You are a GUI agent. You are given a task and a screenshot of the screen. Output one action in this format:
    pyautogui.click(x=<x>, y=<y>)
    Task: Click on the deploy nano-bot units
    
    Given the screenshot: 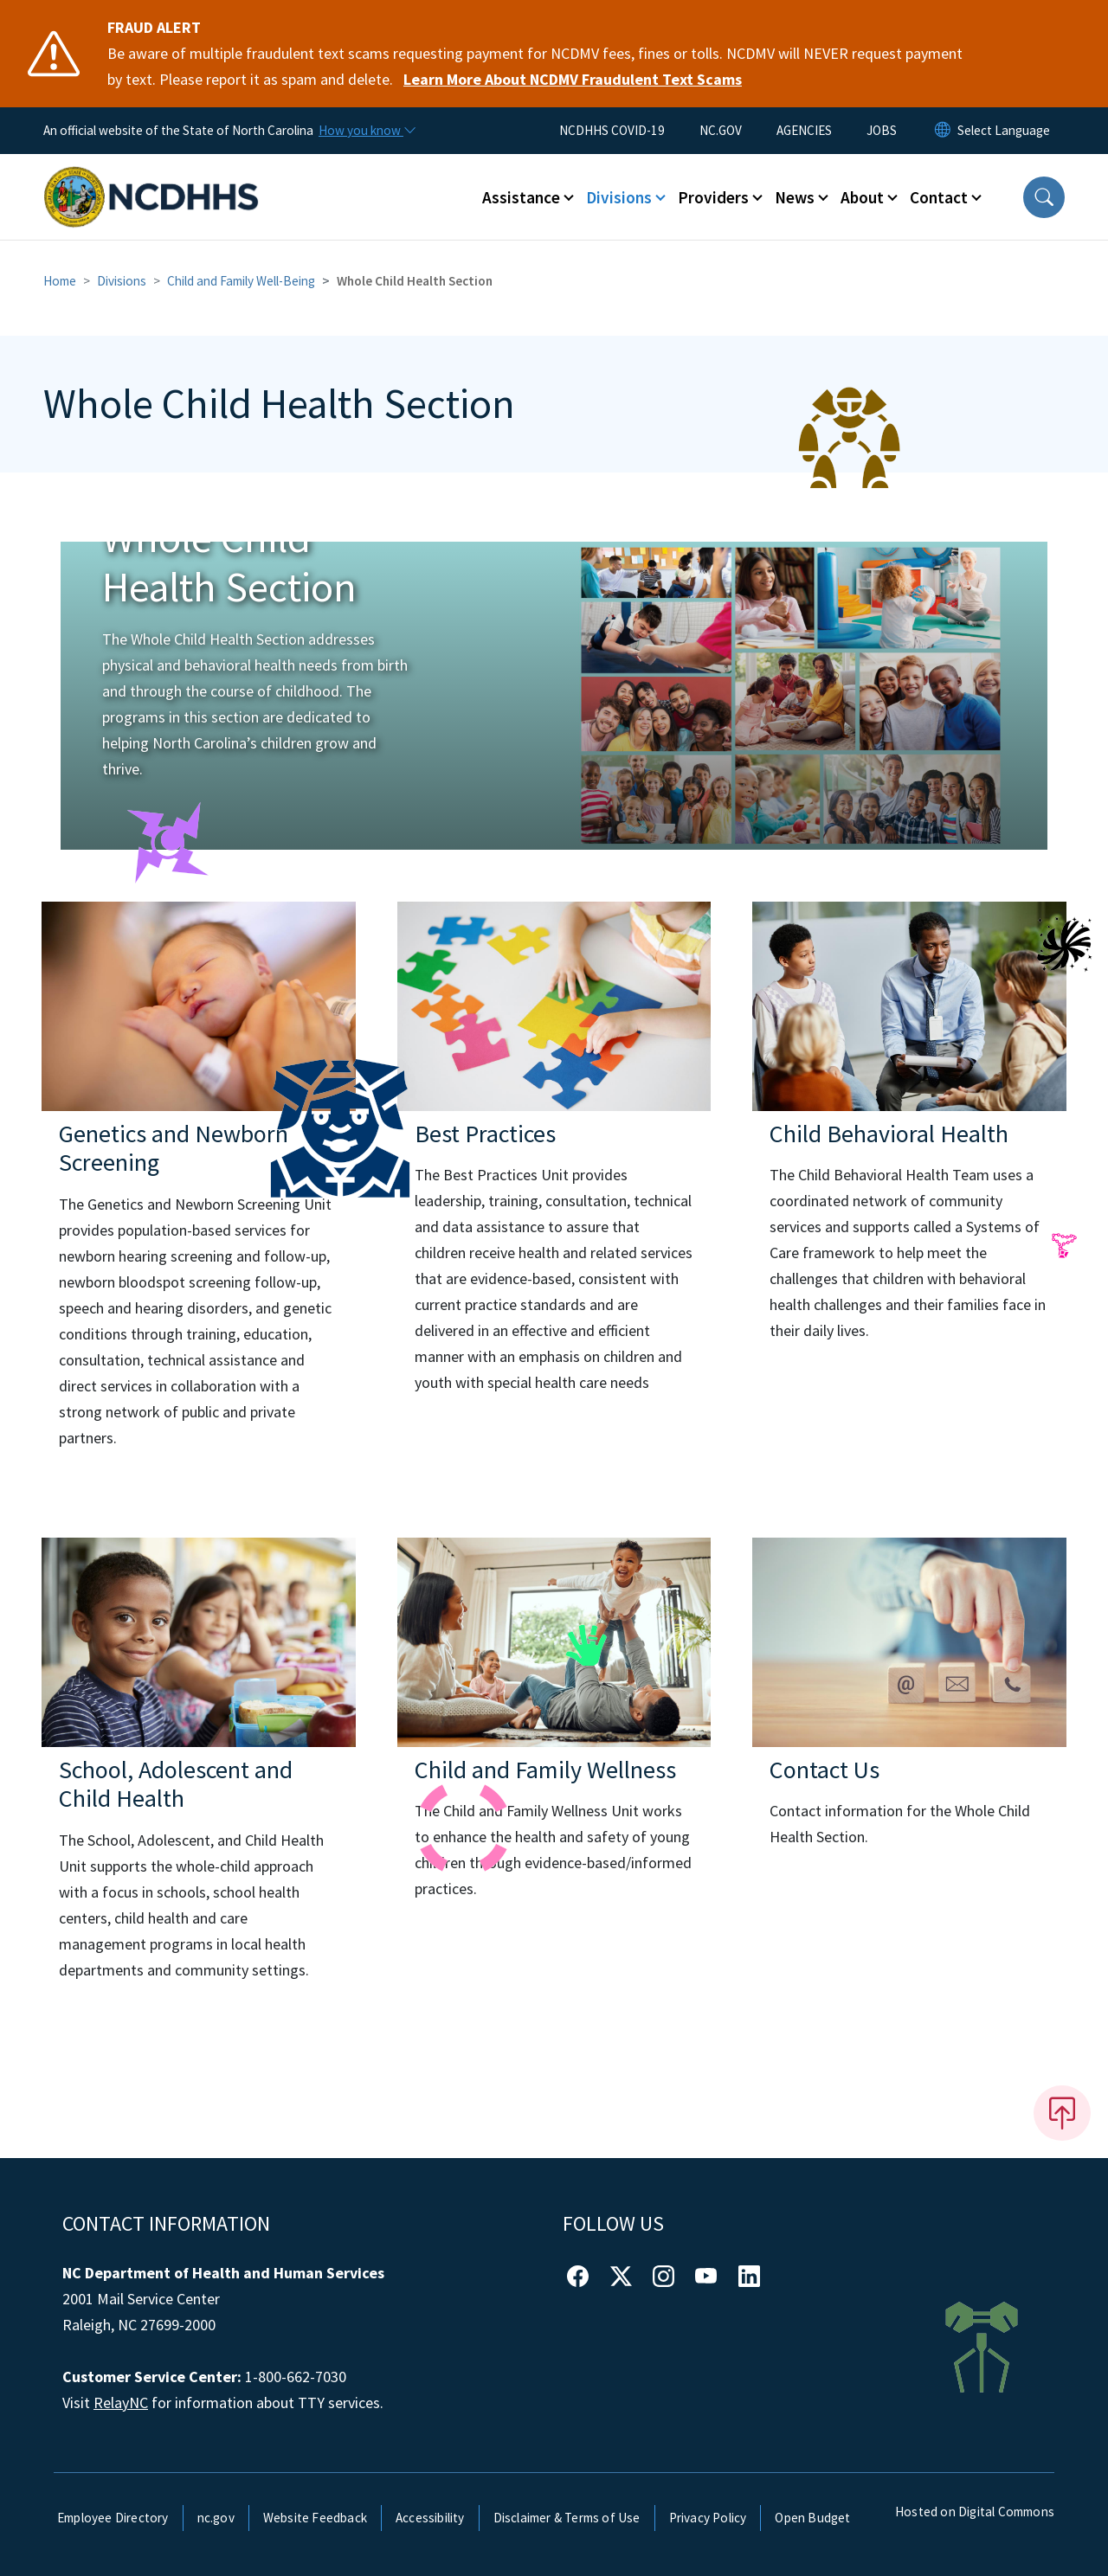 What is the action you would take?
    pyautogui.click(x=982, y=2348)
    